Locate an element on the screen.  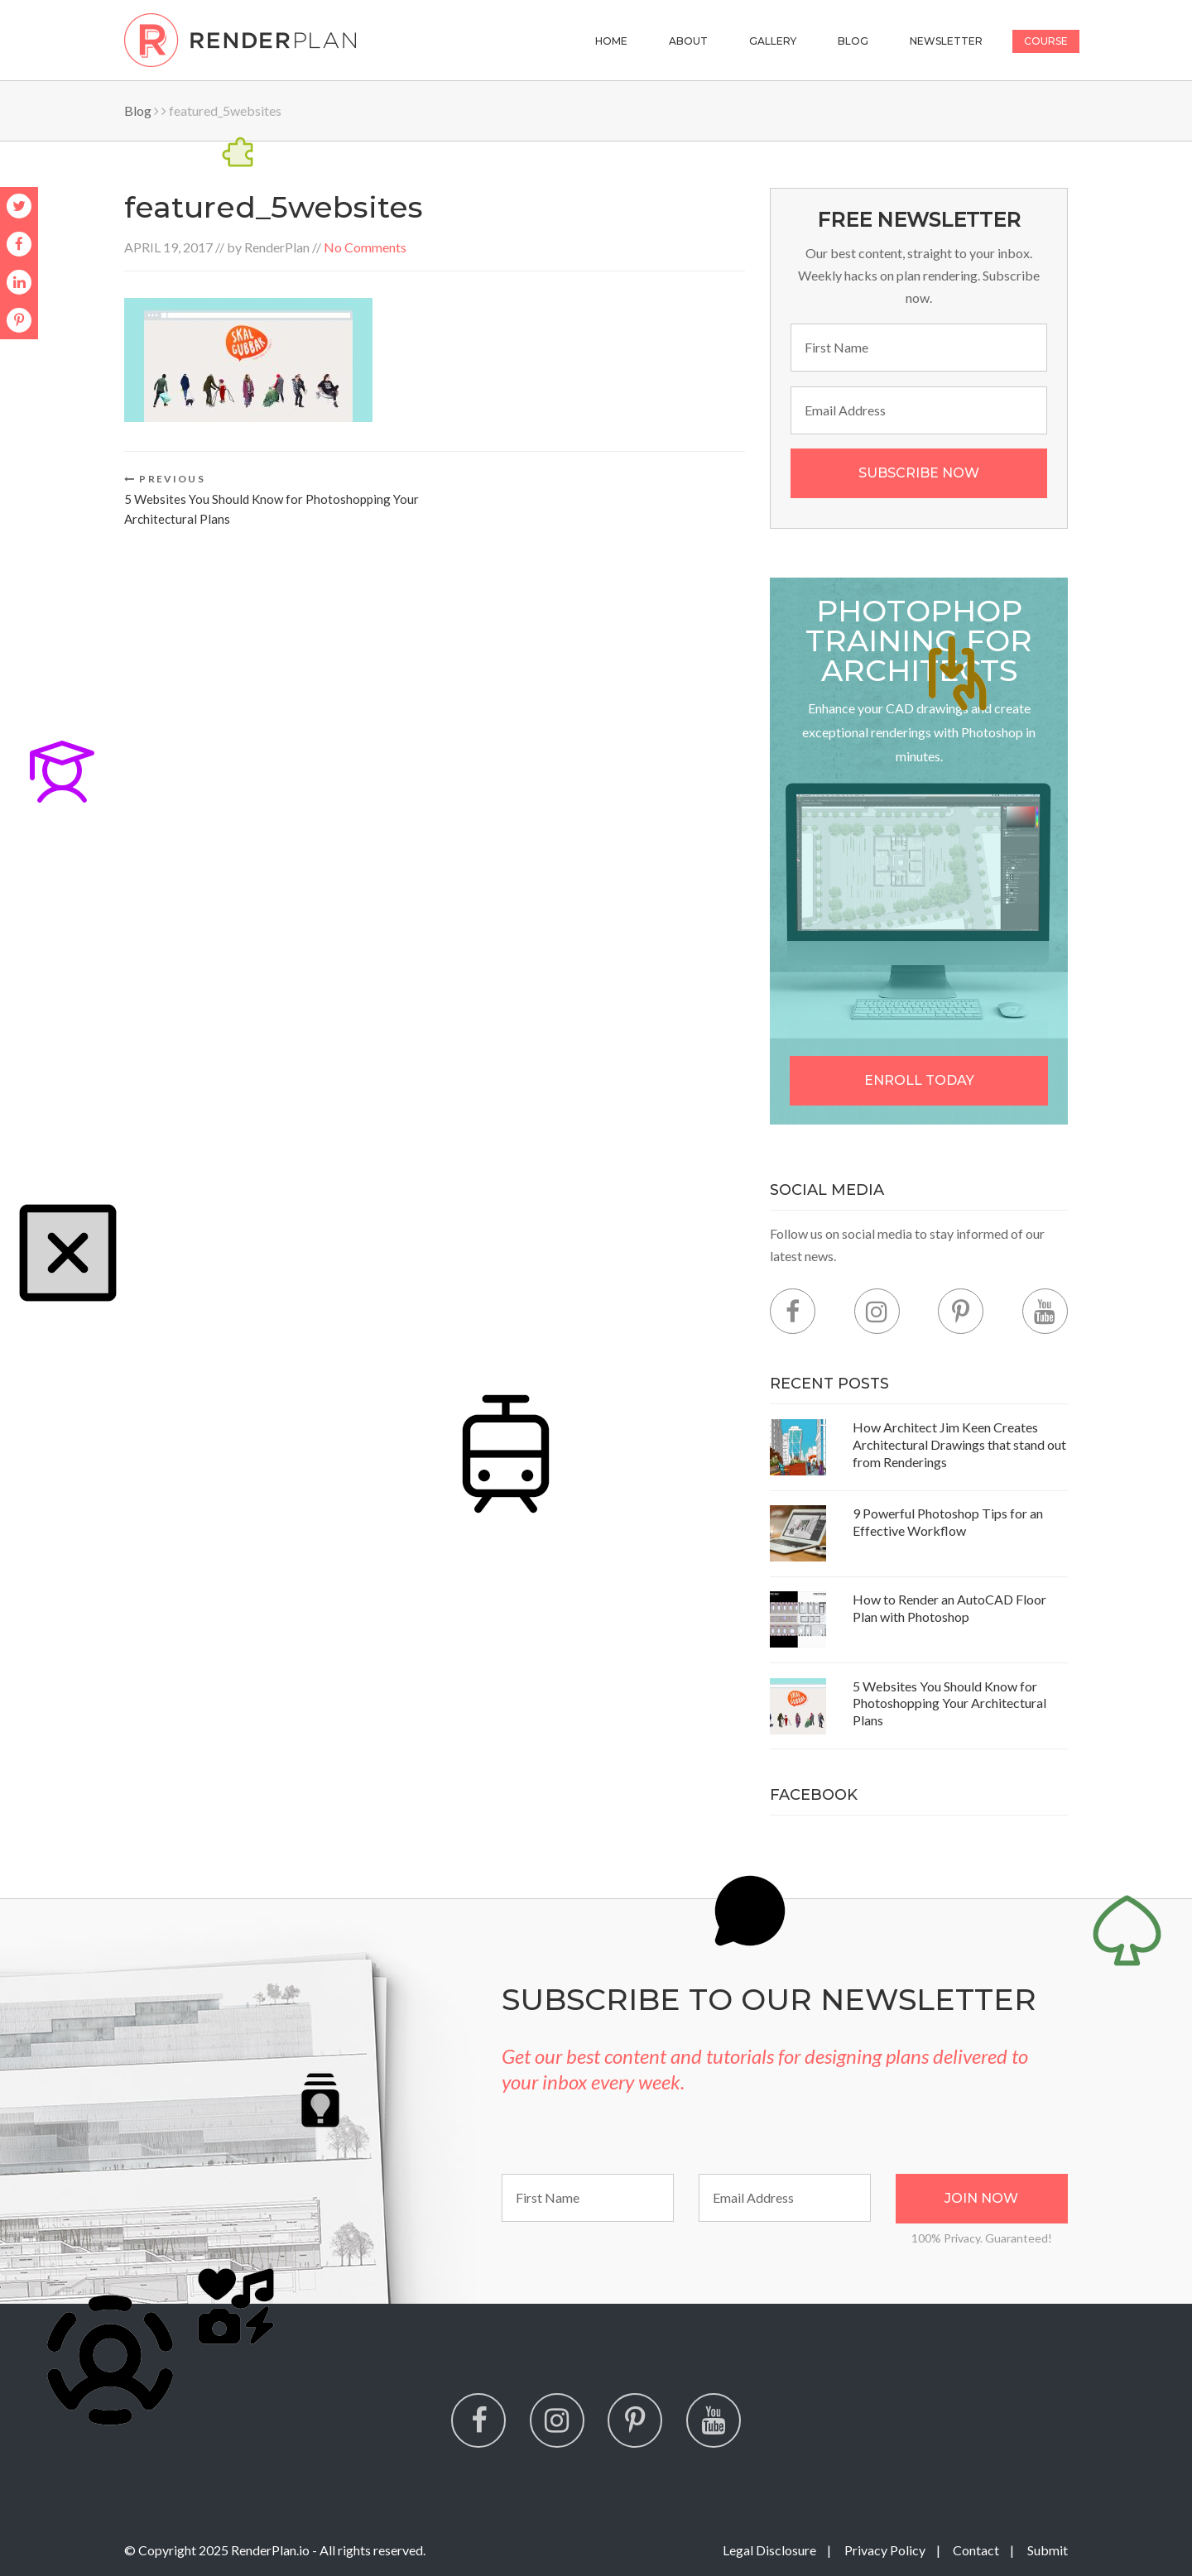
open chat or messaging is located at coordinates (750, 1911).